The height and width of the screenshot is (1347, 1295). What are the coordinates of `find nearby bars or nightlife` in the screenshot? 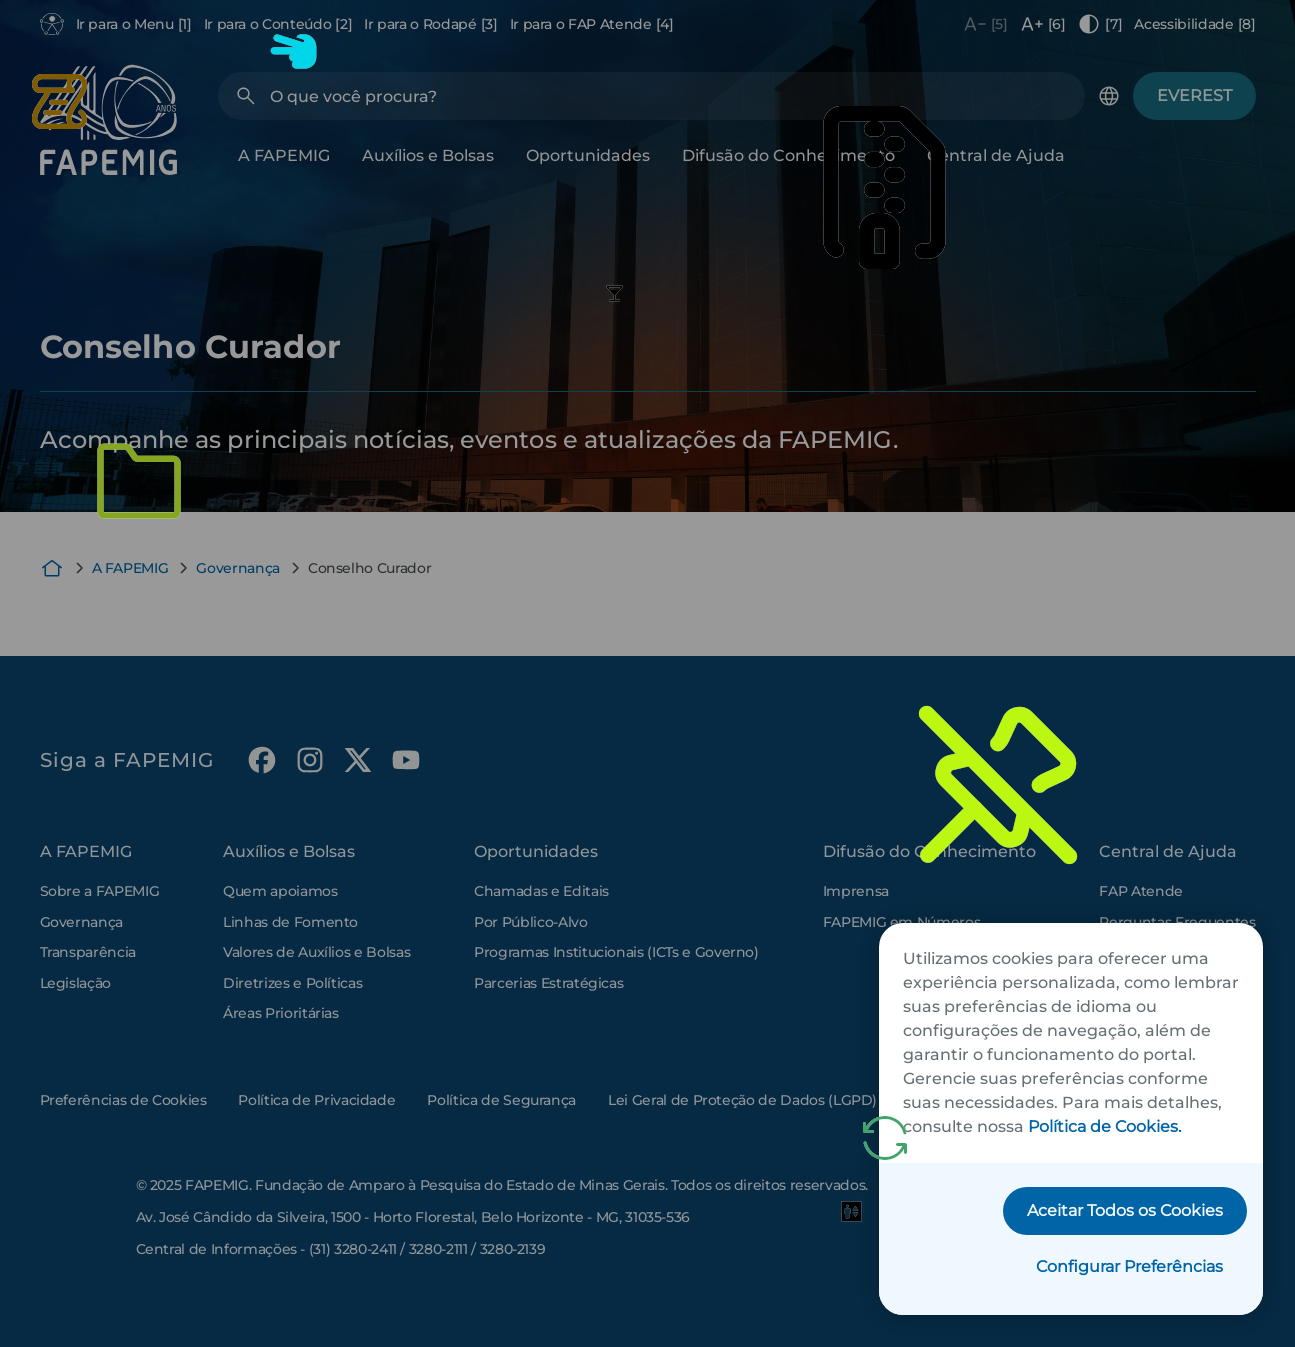 It's located at (614, 293).